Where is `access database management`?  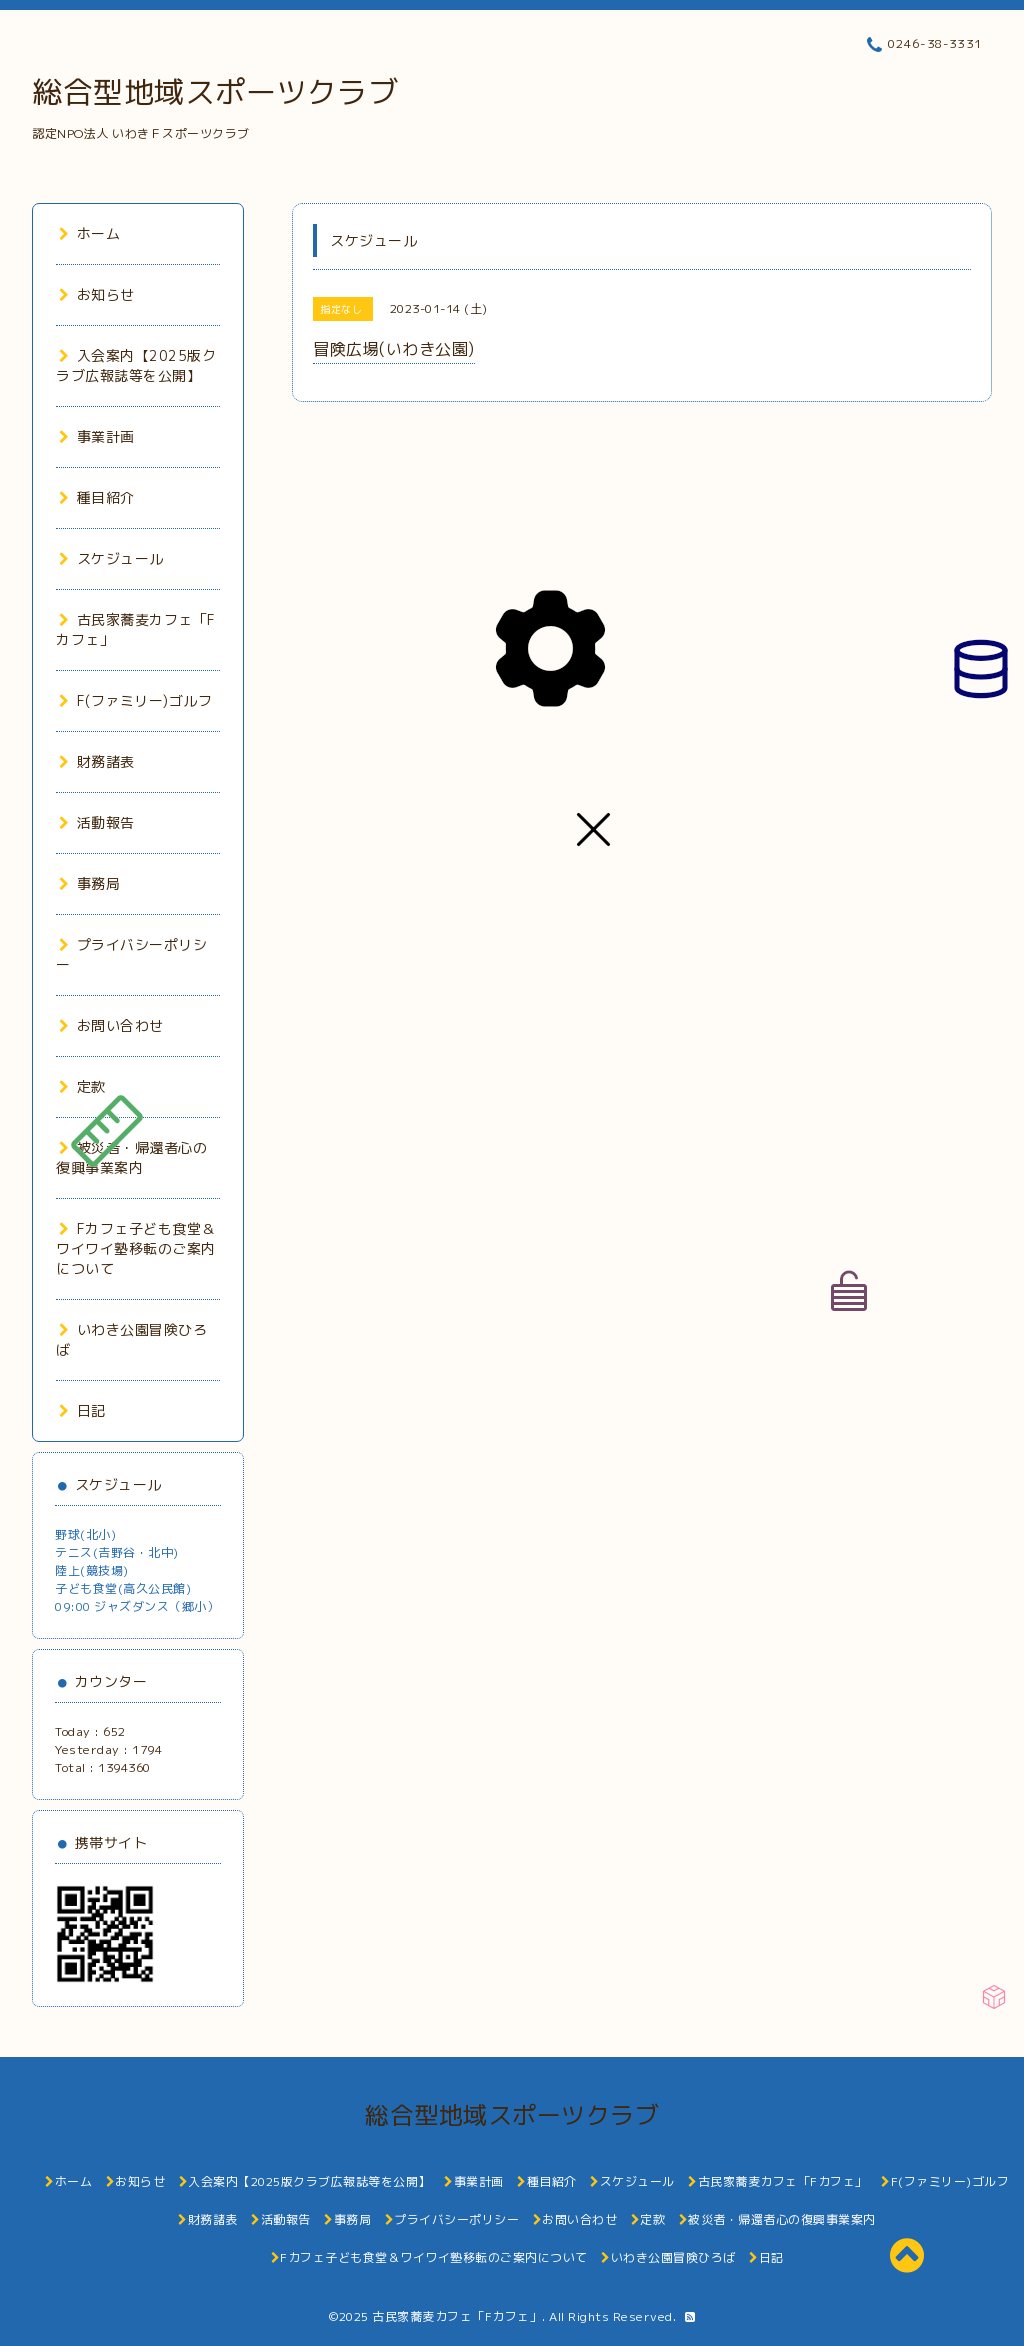 access database management is located at coordinates (981, 669).